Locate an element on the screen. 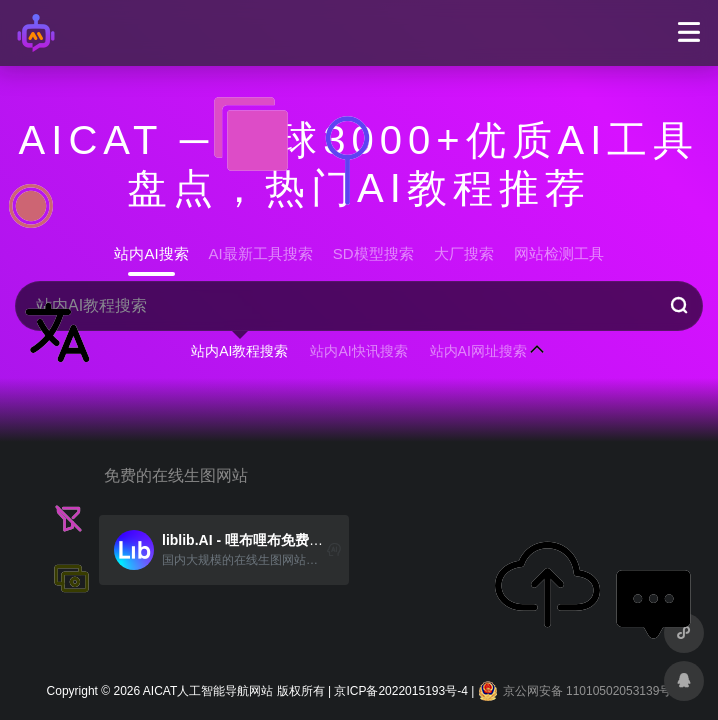 The width and height of the screenshot is (718, 720). mark a location on the map is located at coordinates (347, 160).